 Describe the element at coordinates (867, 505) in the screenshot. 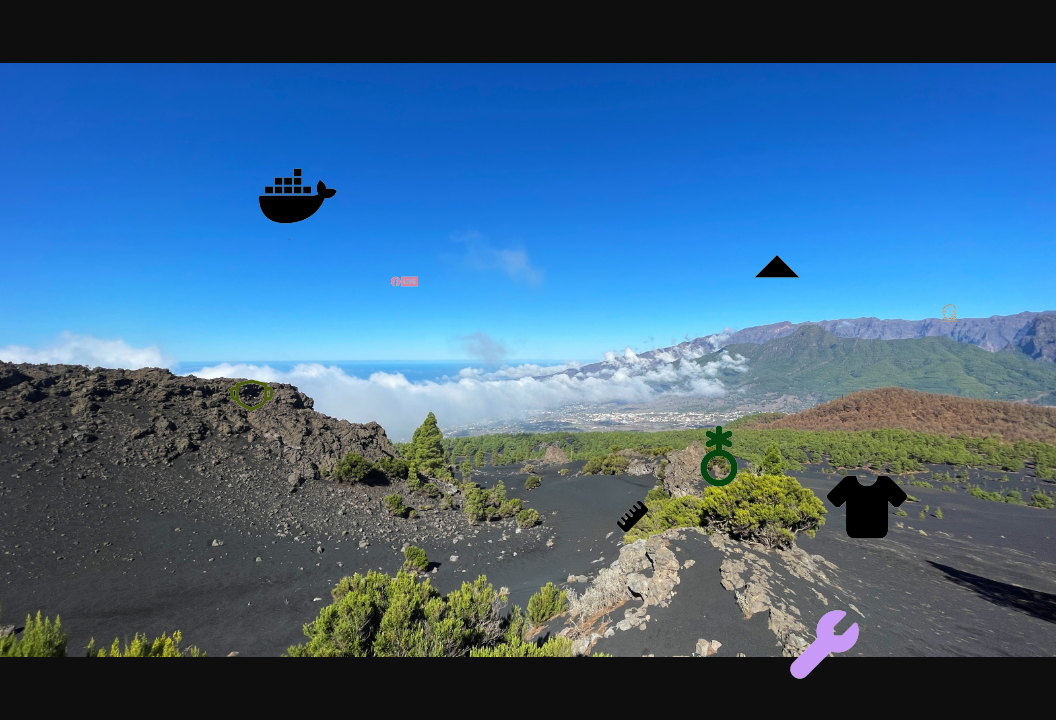

I see `browse clothing or apparel items` at that location.